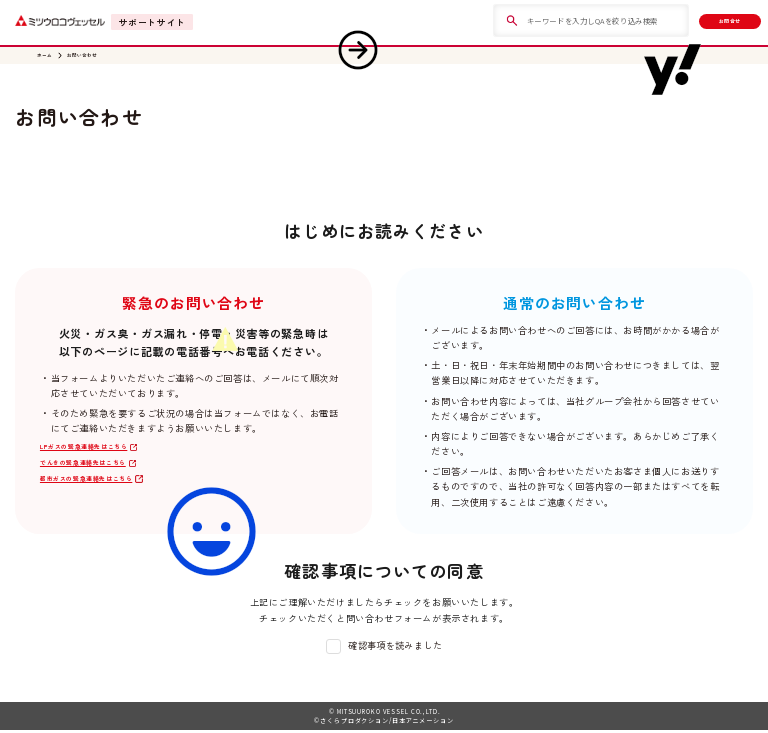 The height and width of the screenshot is (733, 768). Describe the element at coordinates (672, 69) in the screenshot. I see `open Yahoo app or website` at that location.